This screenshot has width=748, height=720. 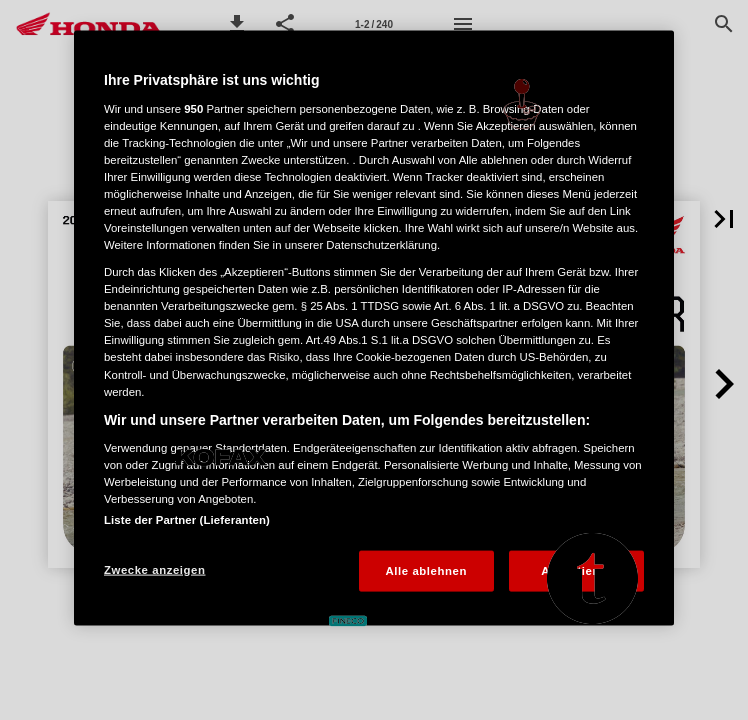 What do you see at coordinates (221, 457) in the screenshot?
I see `Kofax company logo` at bounding box center [221, 457].